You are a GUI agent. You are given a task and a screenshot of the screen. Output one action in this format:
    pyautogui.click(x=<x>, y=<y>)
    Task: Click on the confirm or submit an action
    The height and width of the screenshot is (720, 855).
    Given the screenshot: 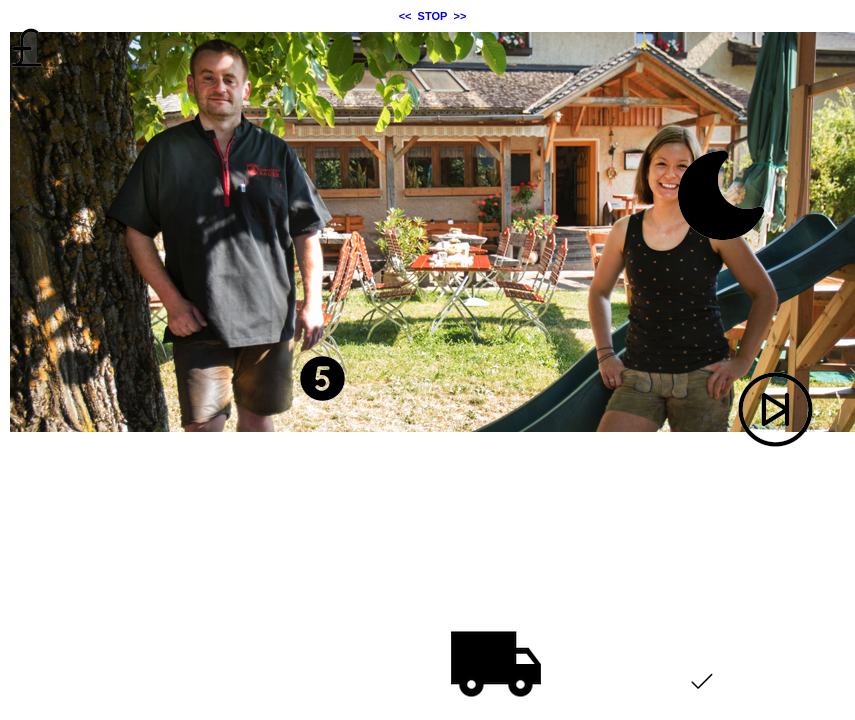 What is the action you would take?
    pyautogui.click(x=701, y=680)
    